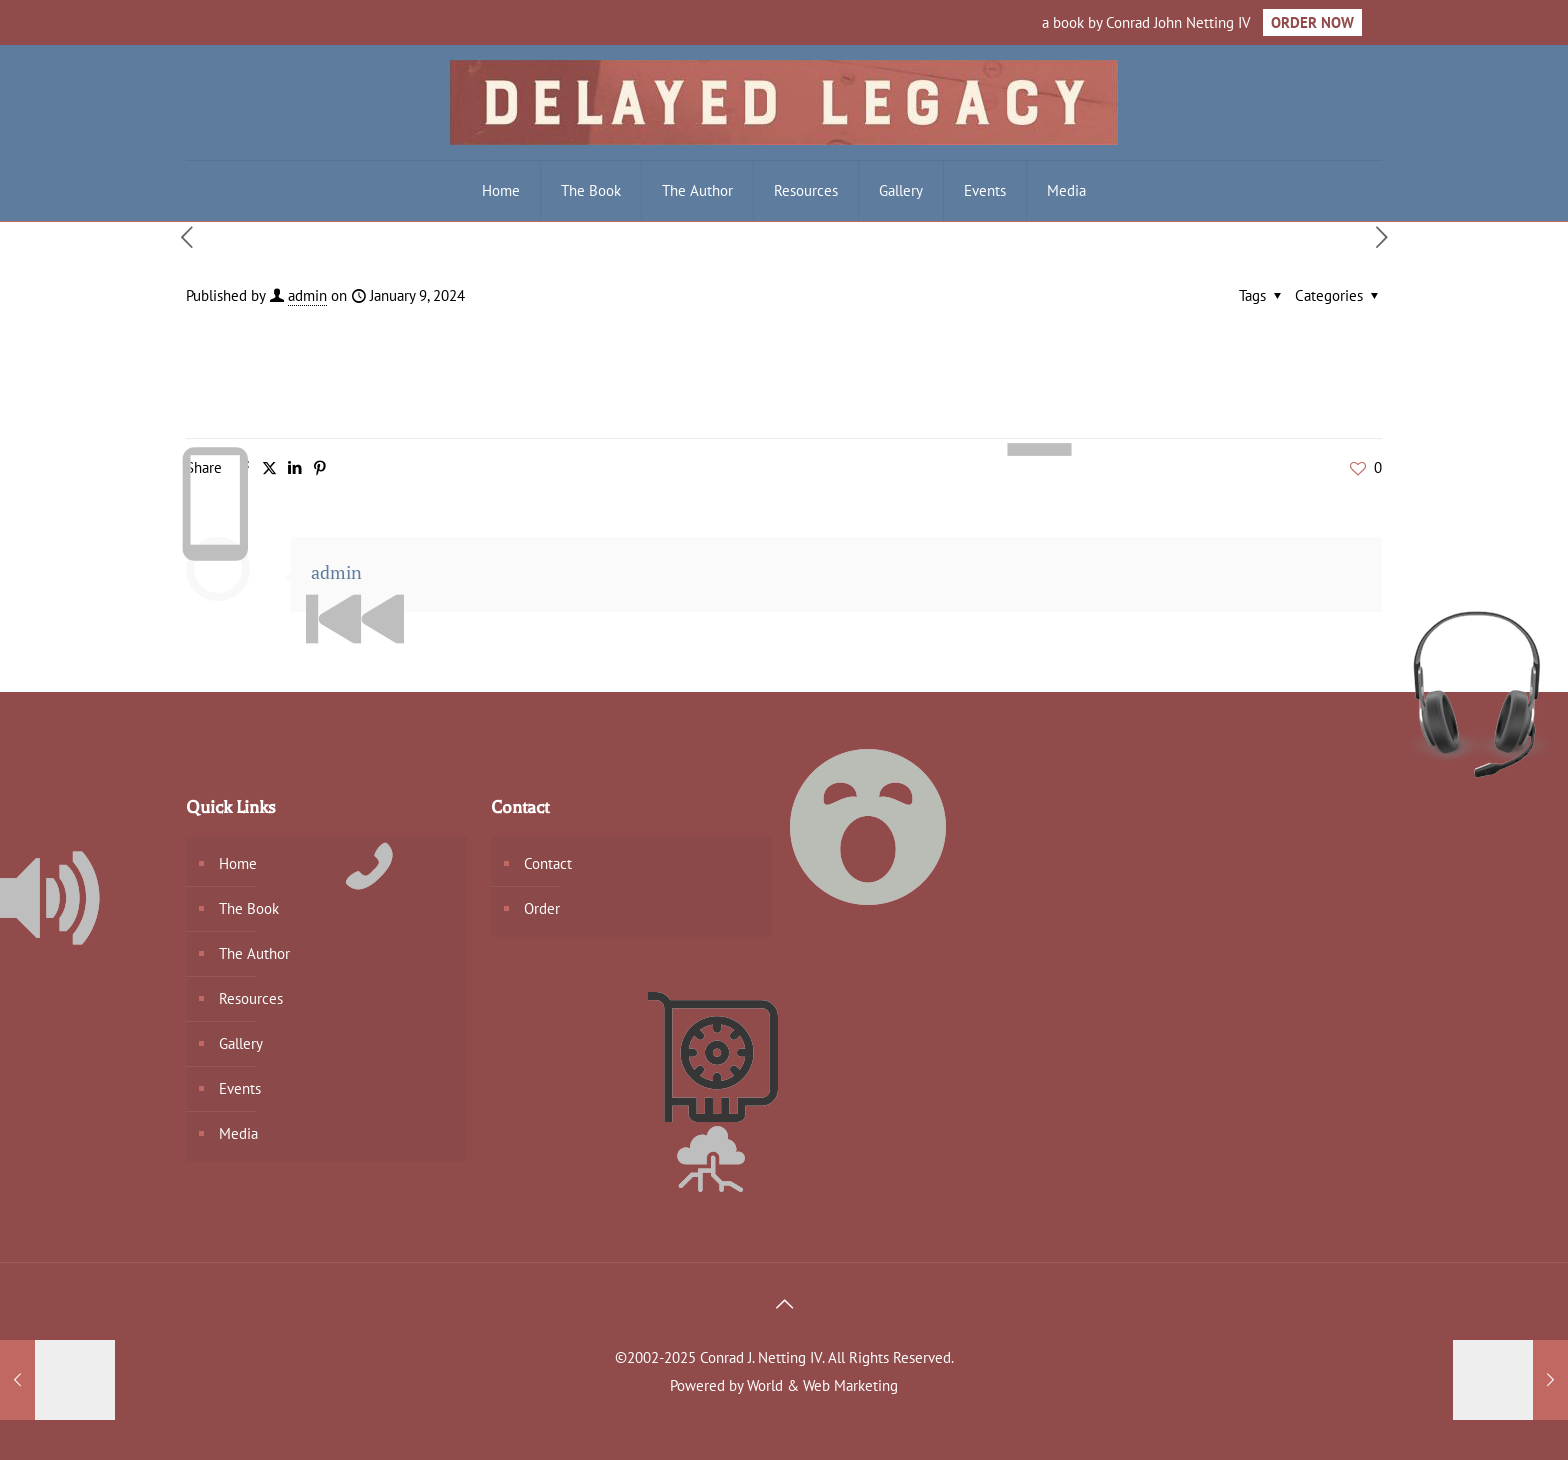  What do you see at coordinates (215, 504) in the screenshot?
I see `indicates a connected iPod touch device` at bounding box center [215, 504].